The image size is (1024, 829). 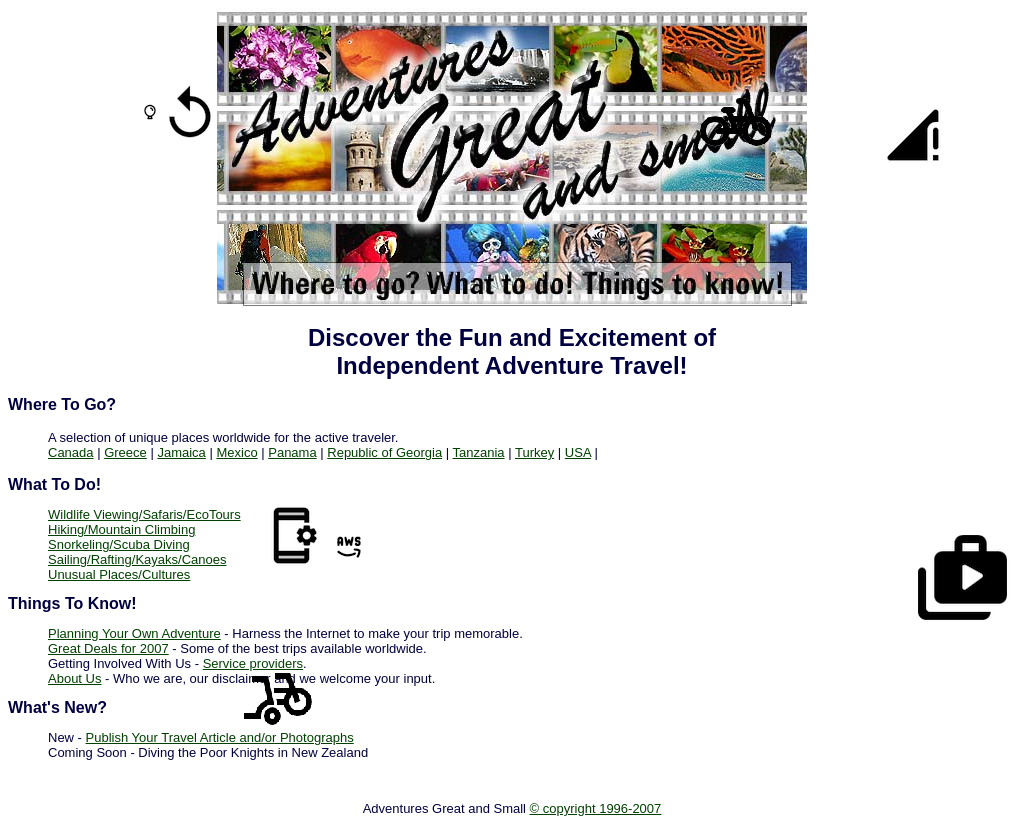 I want to click on celebrate an event or milestone, so click(x=150, y=112).